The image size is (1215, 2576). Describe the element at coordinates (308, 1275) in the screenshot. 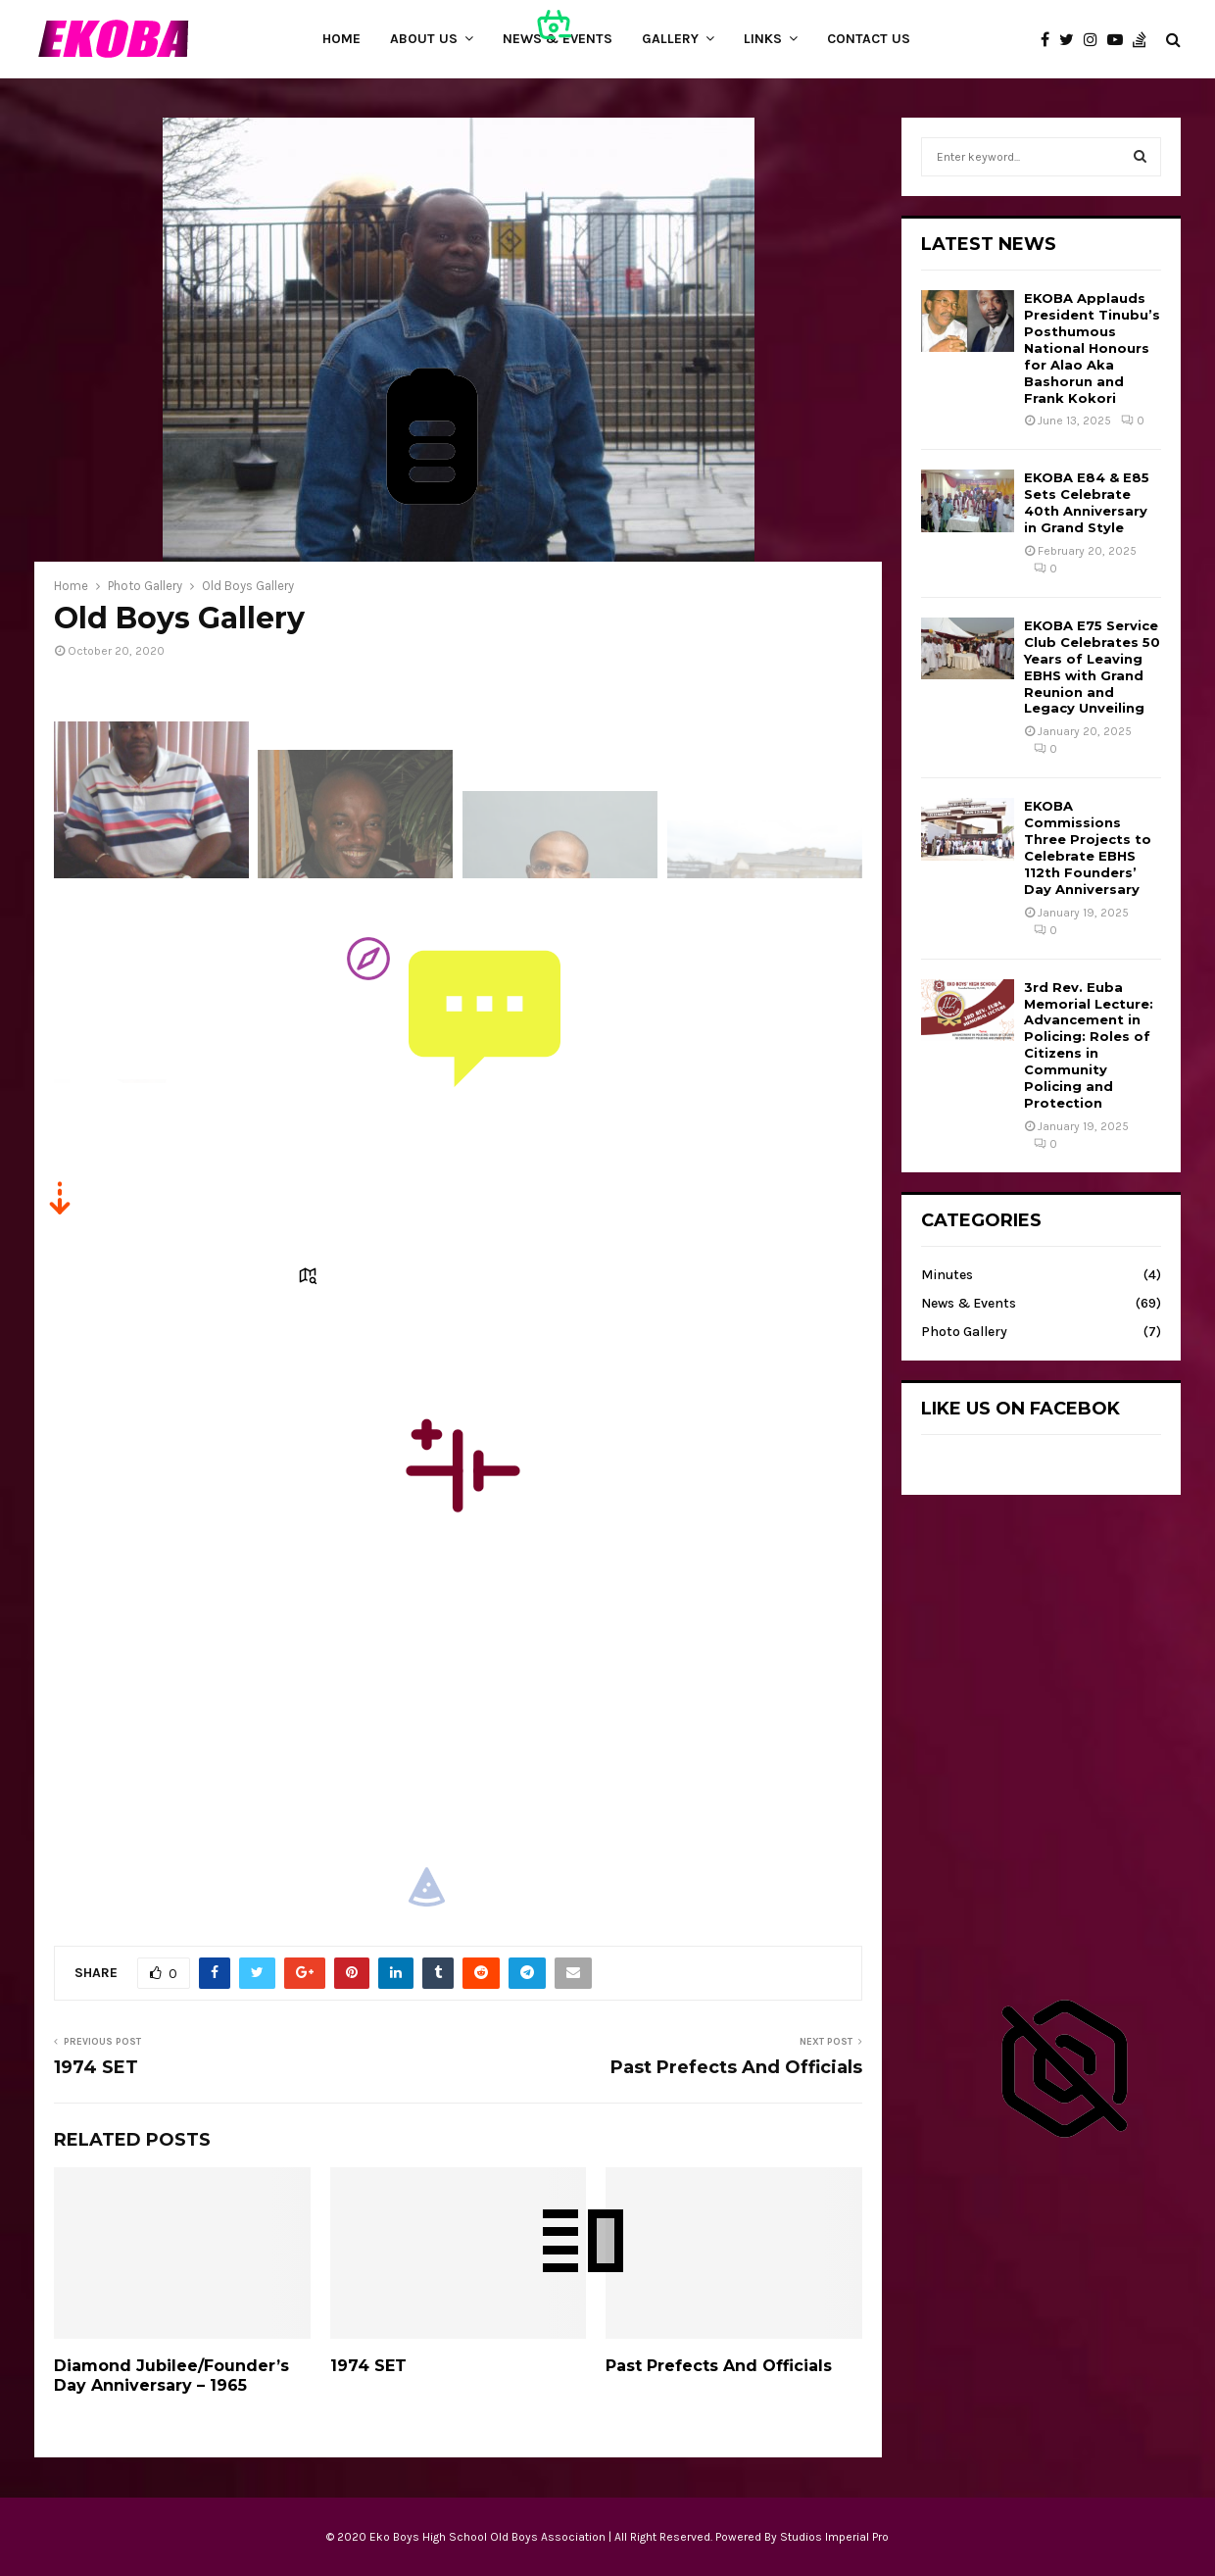

I see `search for a location on the map` at that location.